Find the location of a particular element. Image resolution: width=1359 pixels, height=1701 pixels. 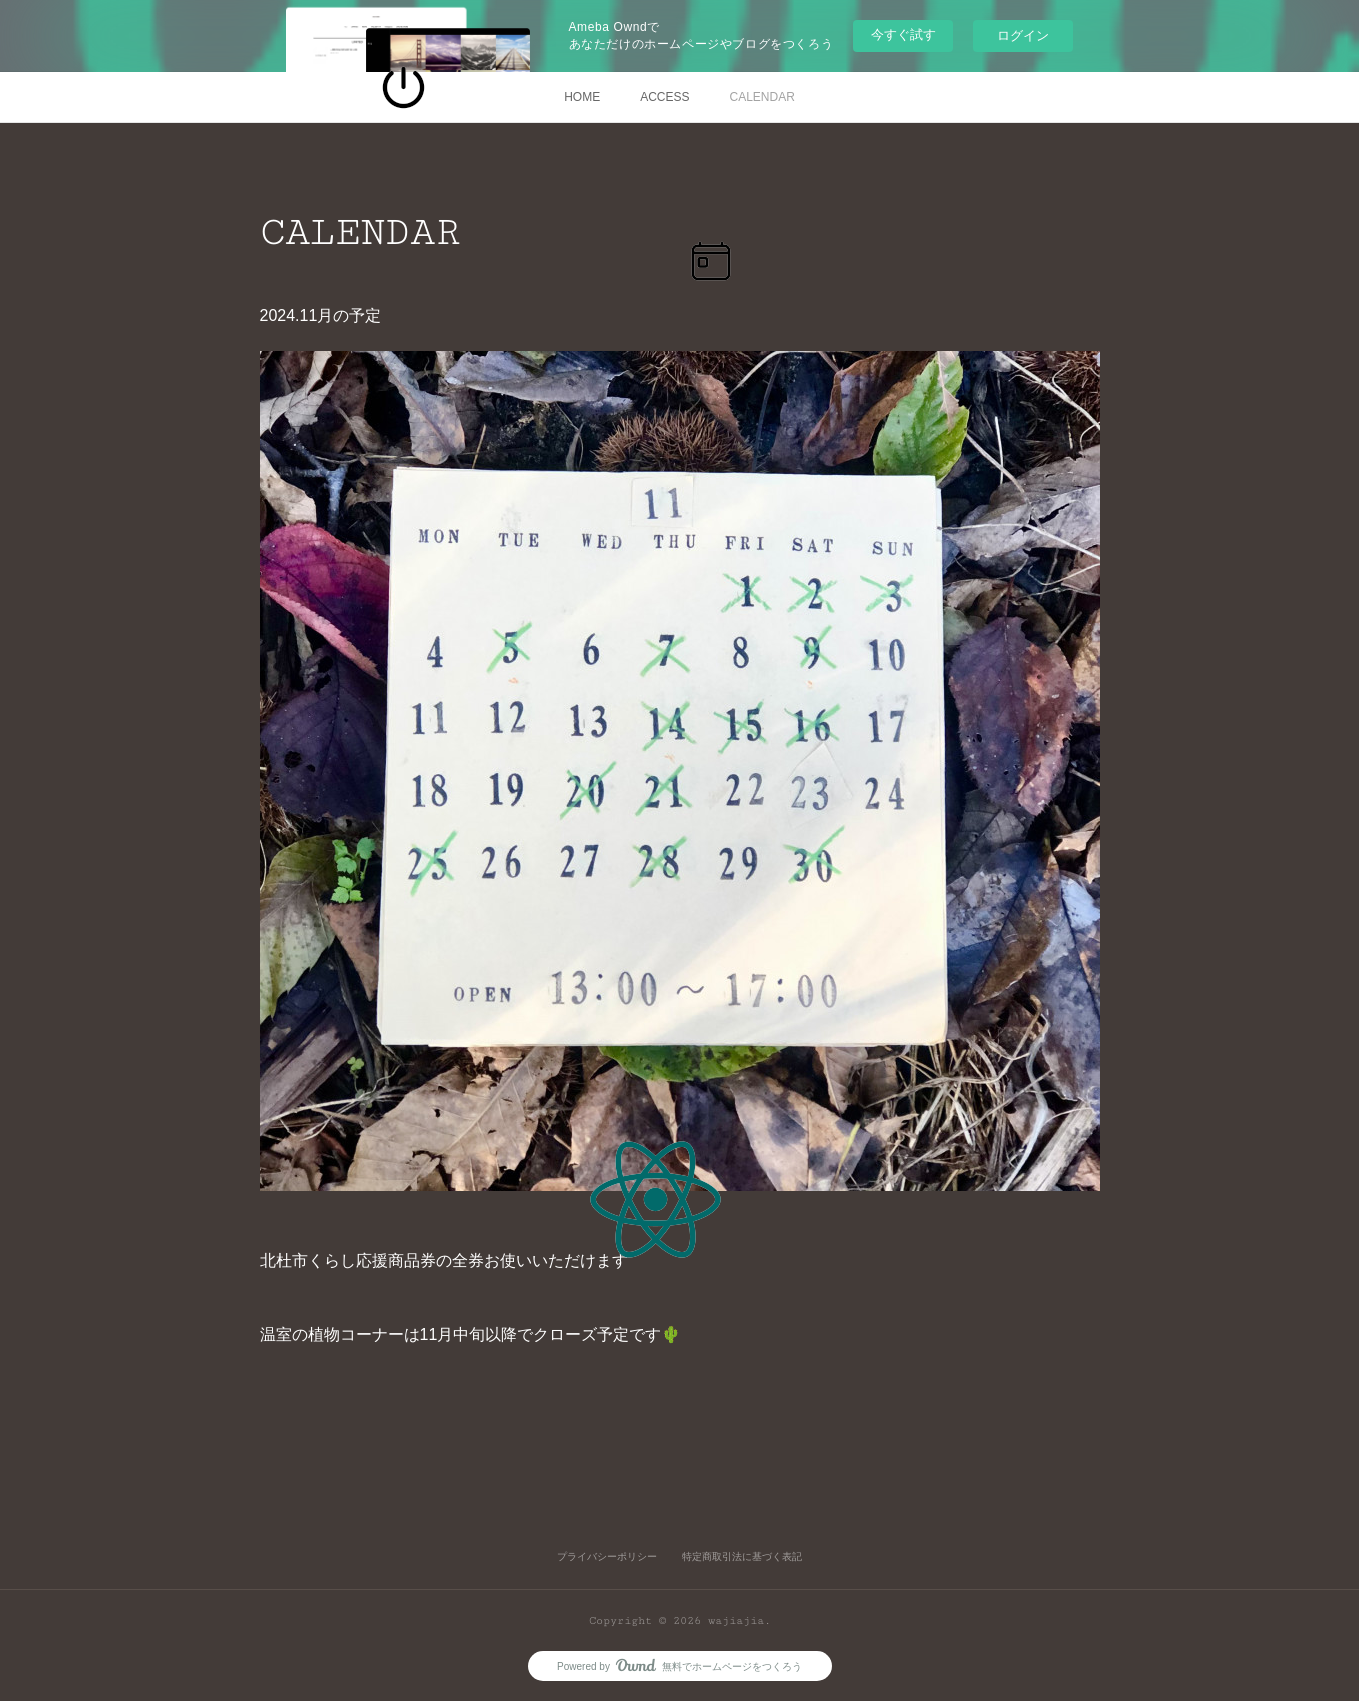

turn off or shut down the device is located at coordinates (403, 87).